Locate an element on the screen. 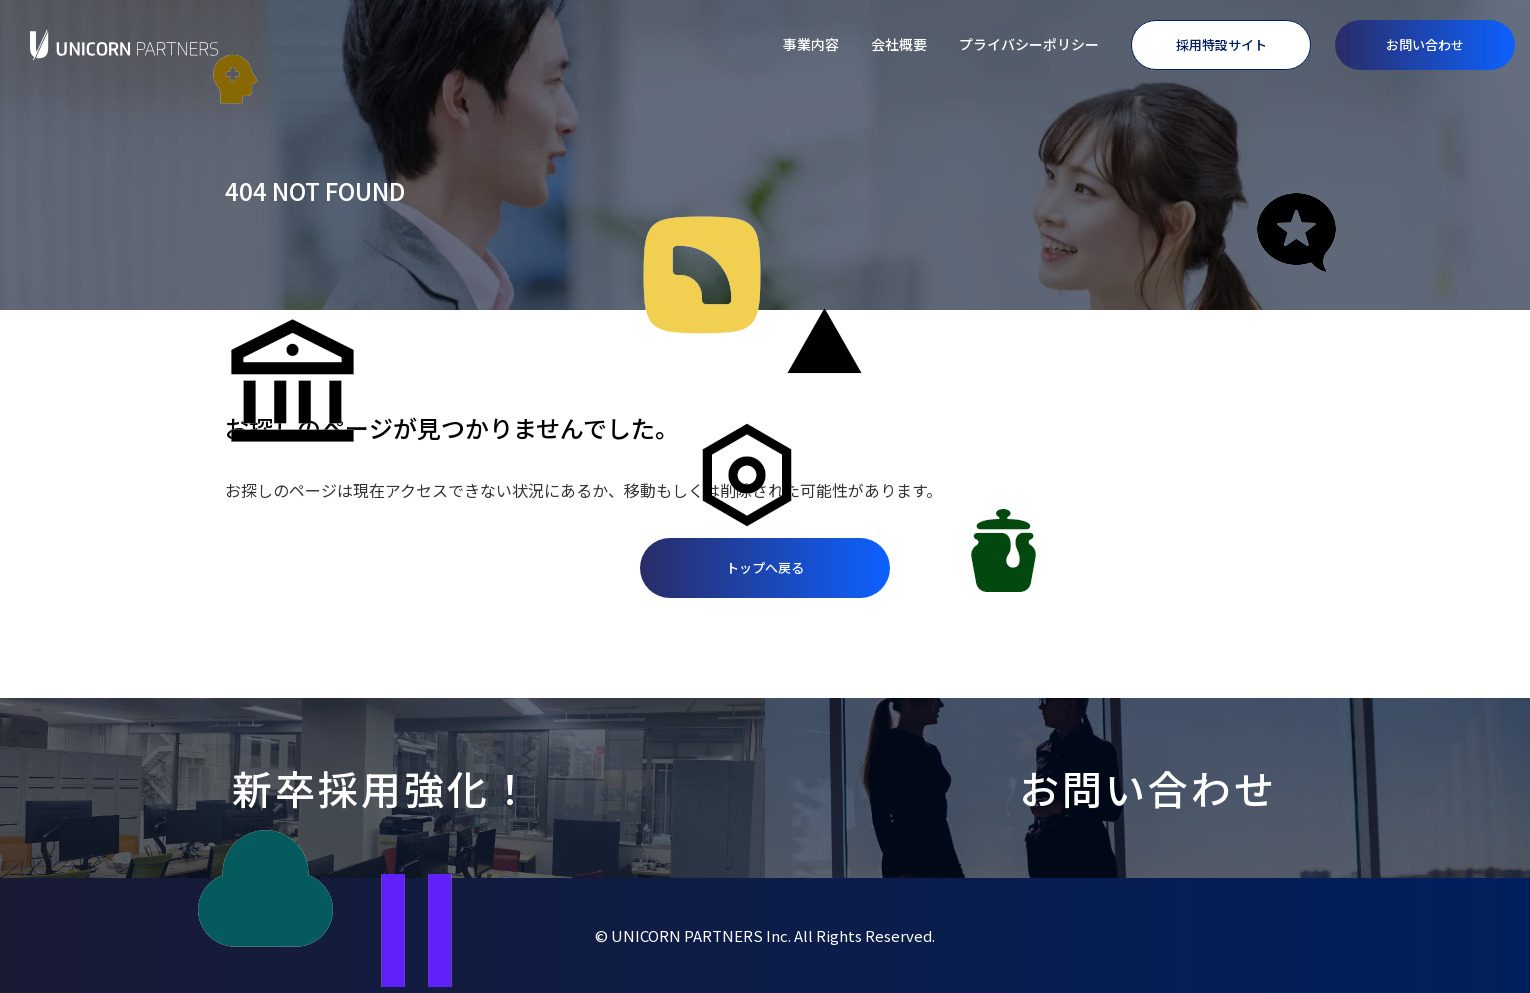 The image size is (1530, 993). indicates cloudy weather conditions is located at coordinates (265, 891).